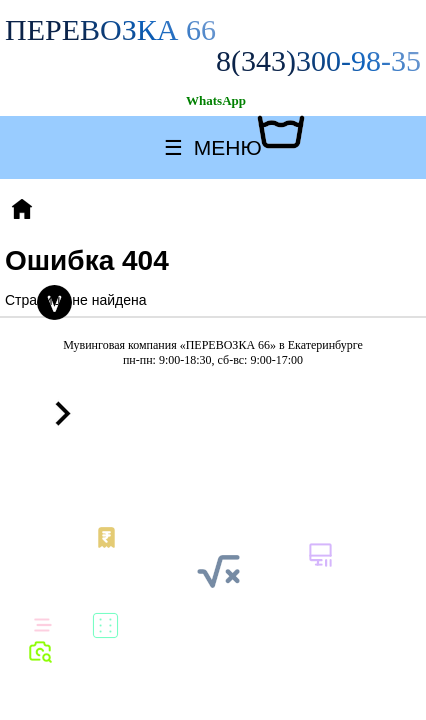  Describe the element at coordinates (62, 413) in the screenshot. I see `go to next item or page` at that location.